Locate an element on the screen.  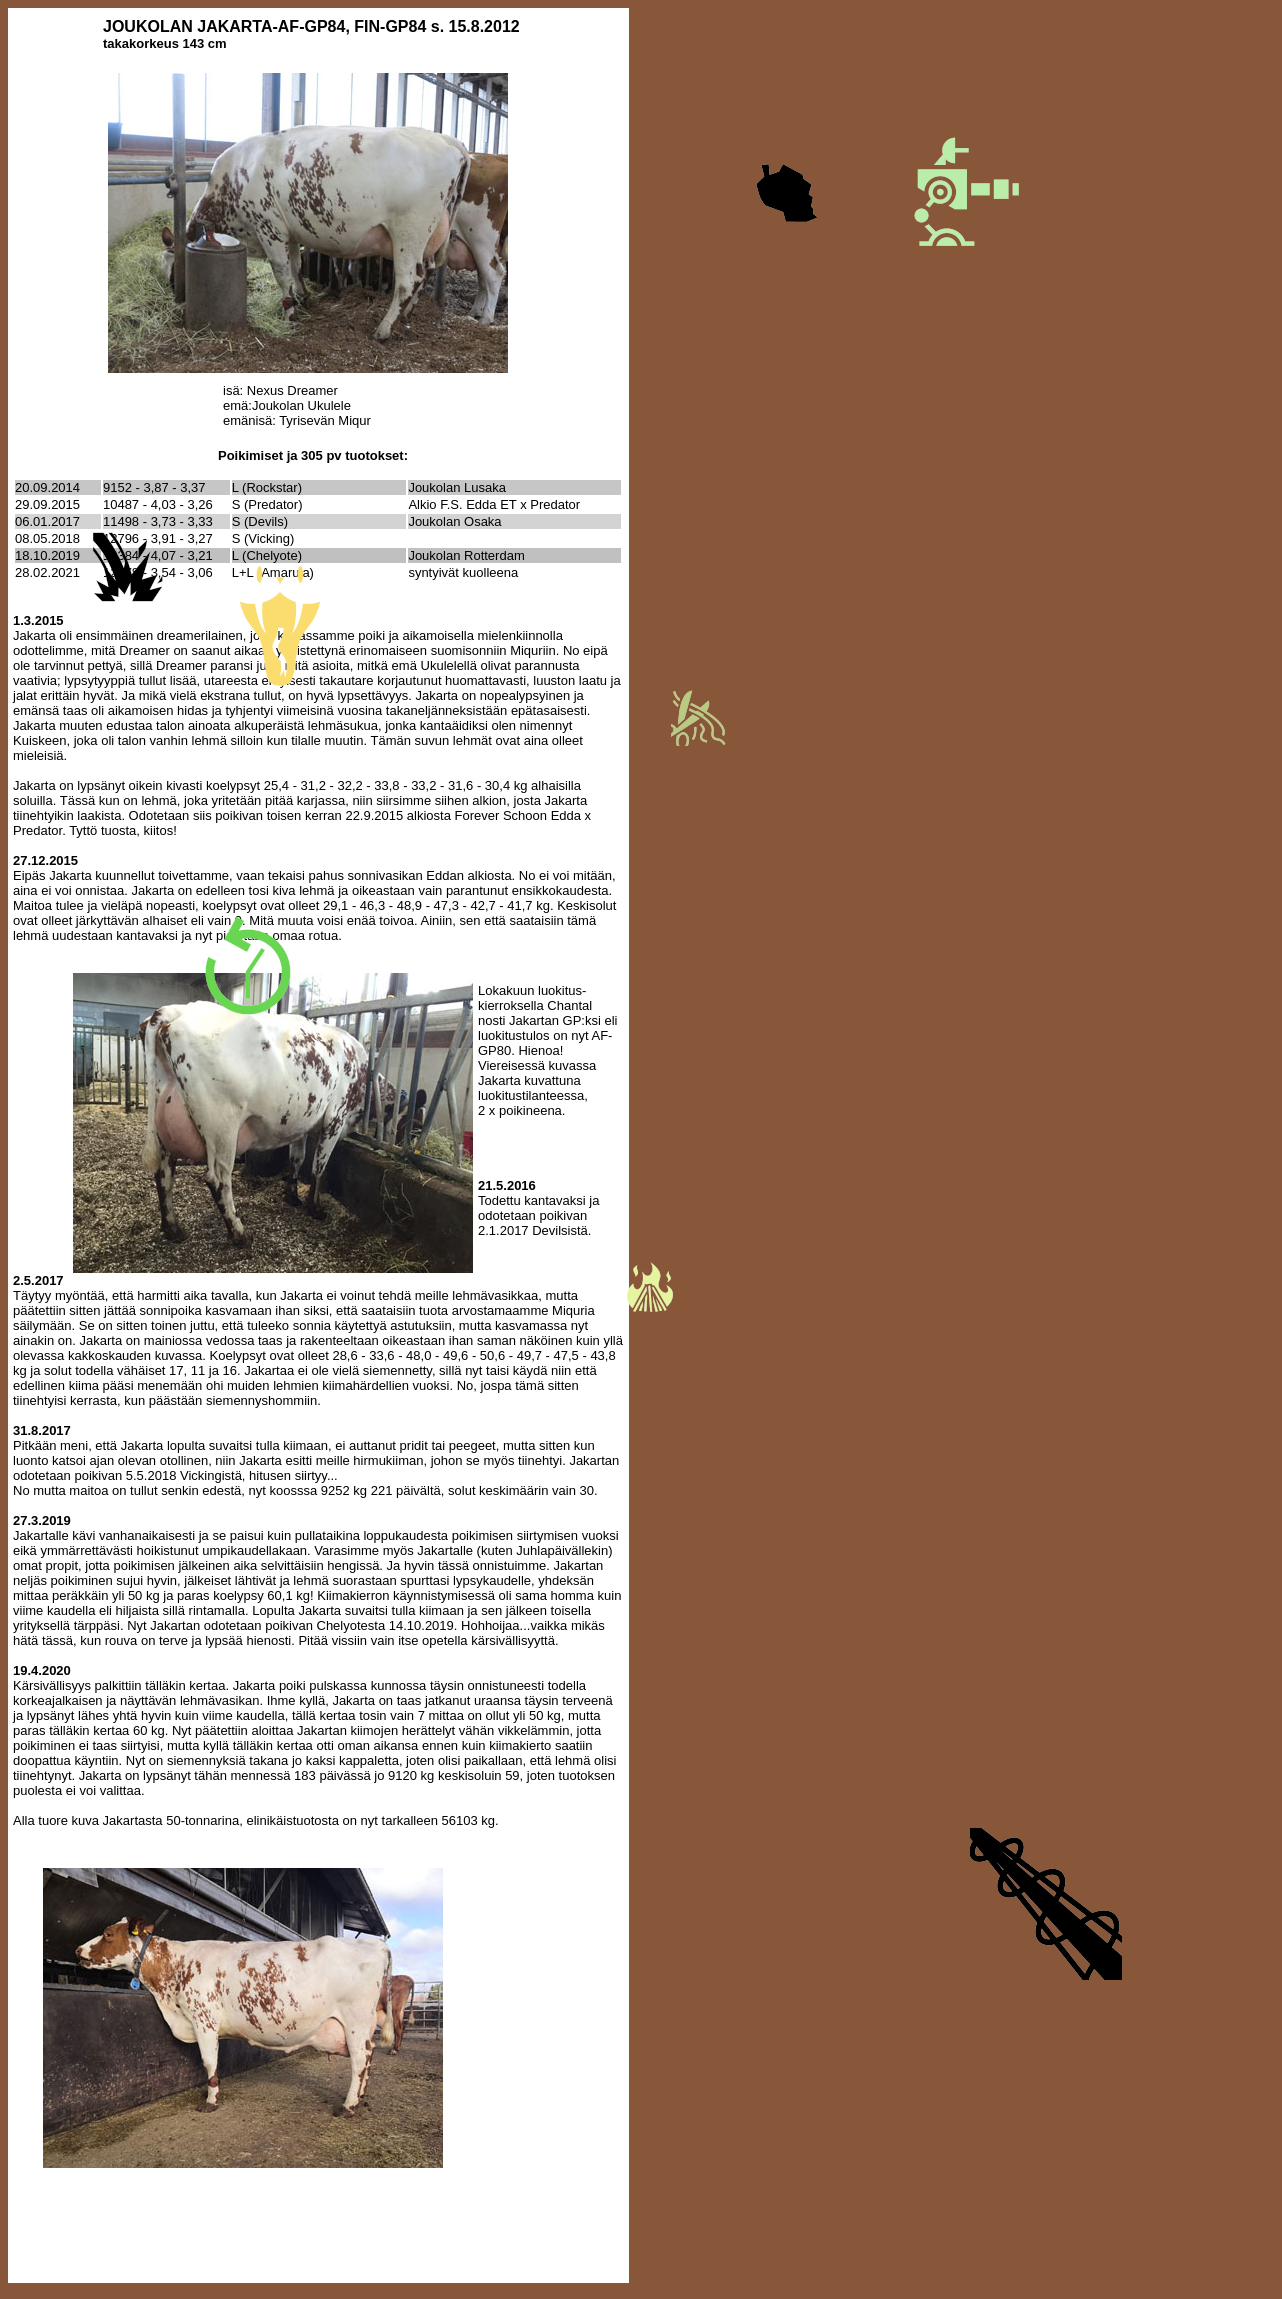
indicates fall damage or impact event is located at coordinates (127, 567).